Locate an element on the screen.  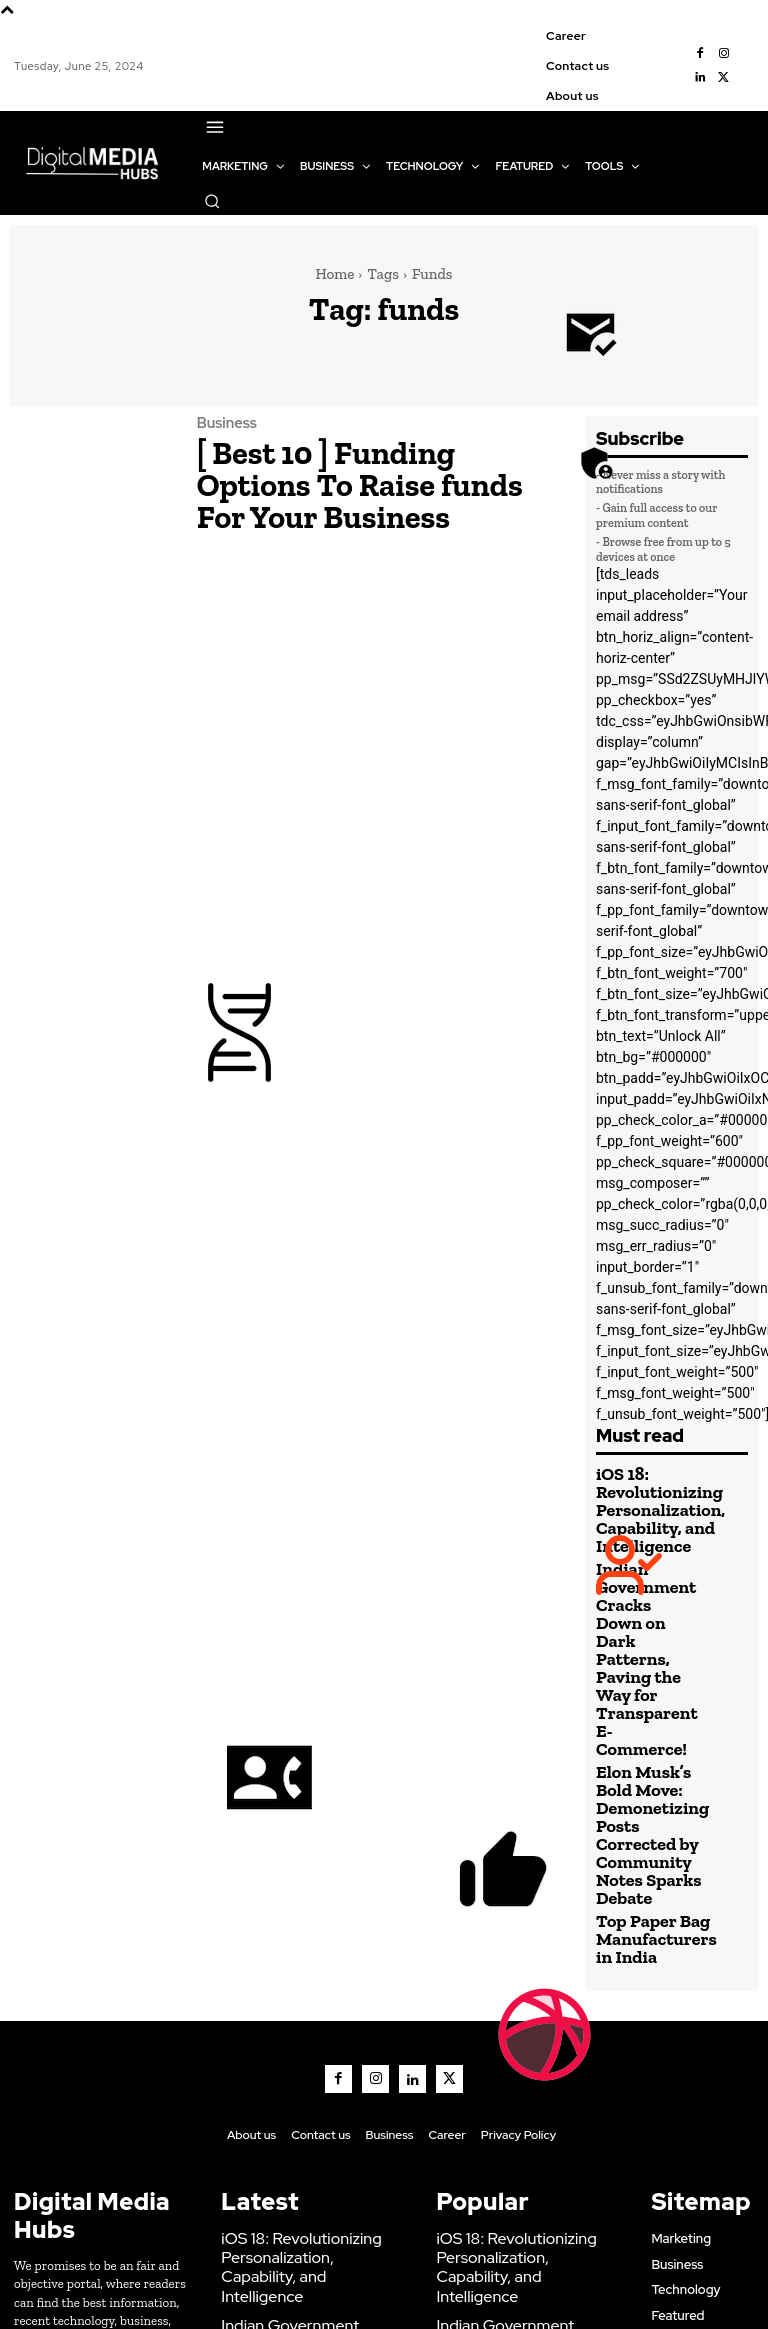
mark email as read is located at coordinates (590, 332).